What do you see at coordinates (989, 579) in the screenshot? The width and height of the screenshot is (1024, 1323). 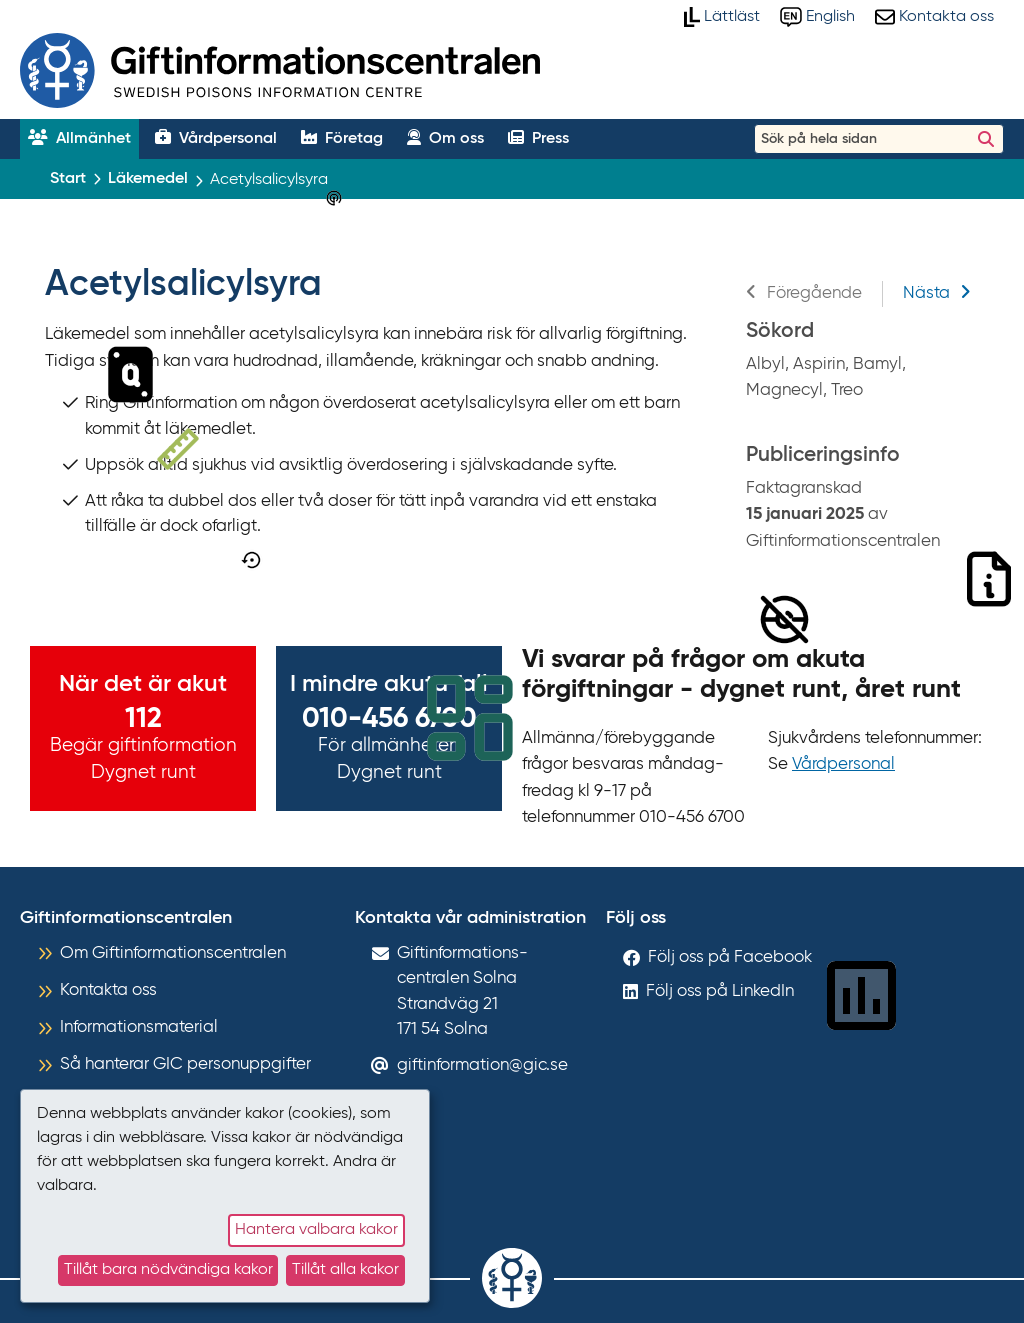 I see `view file details or properties` at bounding box center [989, 579].